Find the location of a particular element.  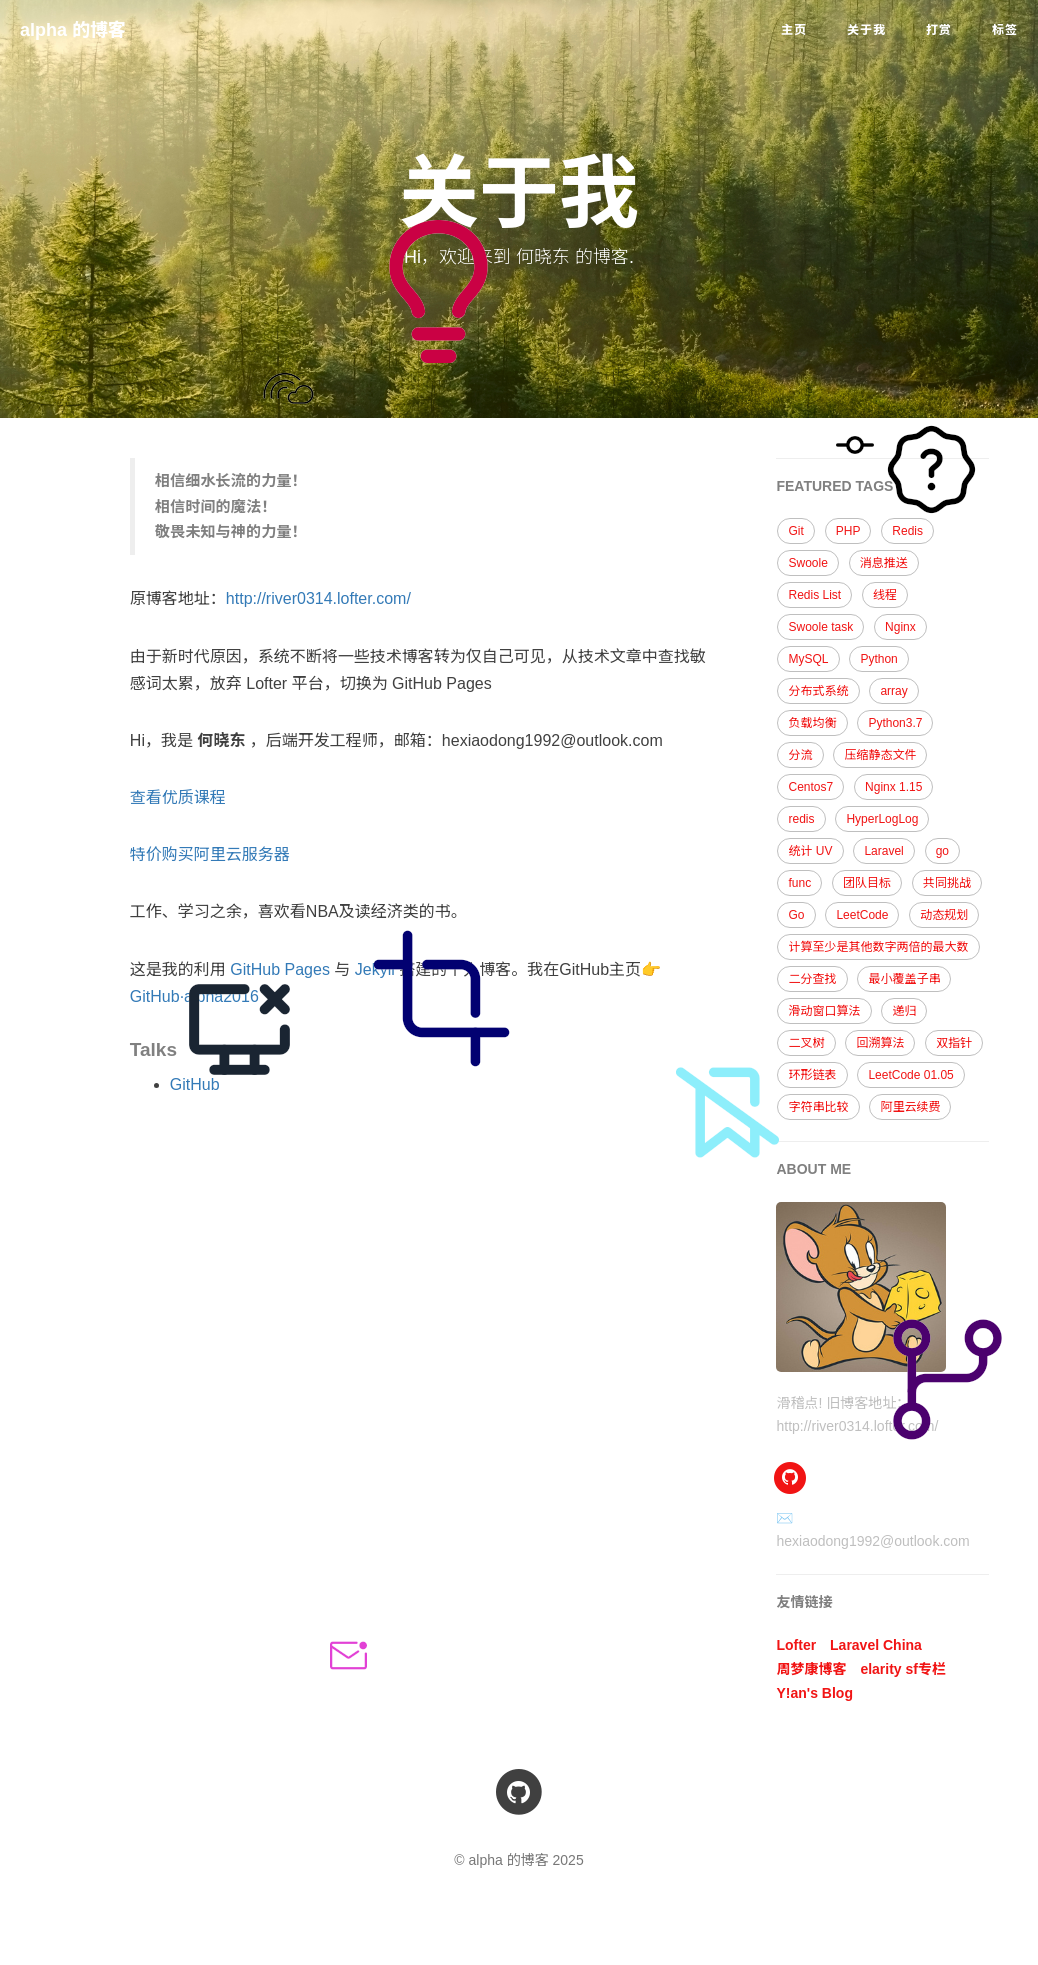

view tips or suggestions is located at coordinates (438, 291).